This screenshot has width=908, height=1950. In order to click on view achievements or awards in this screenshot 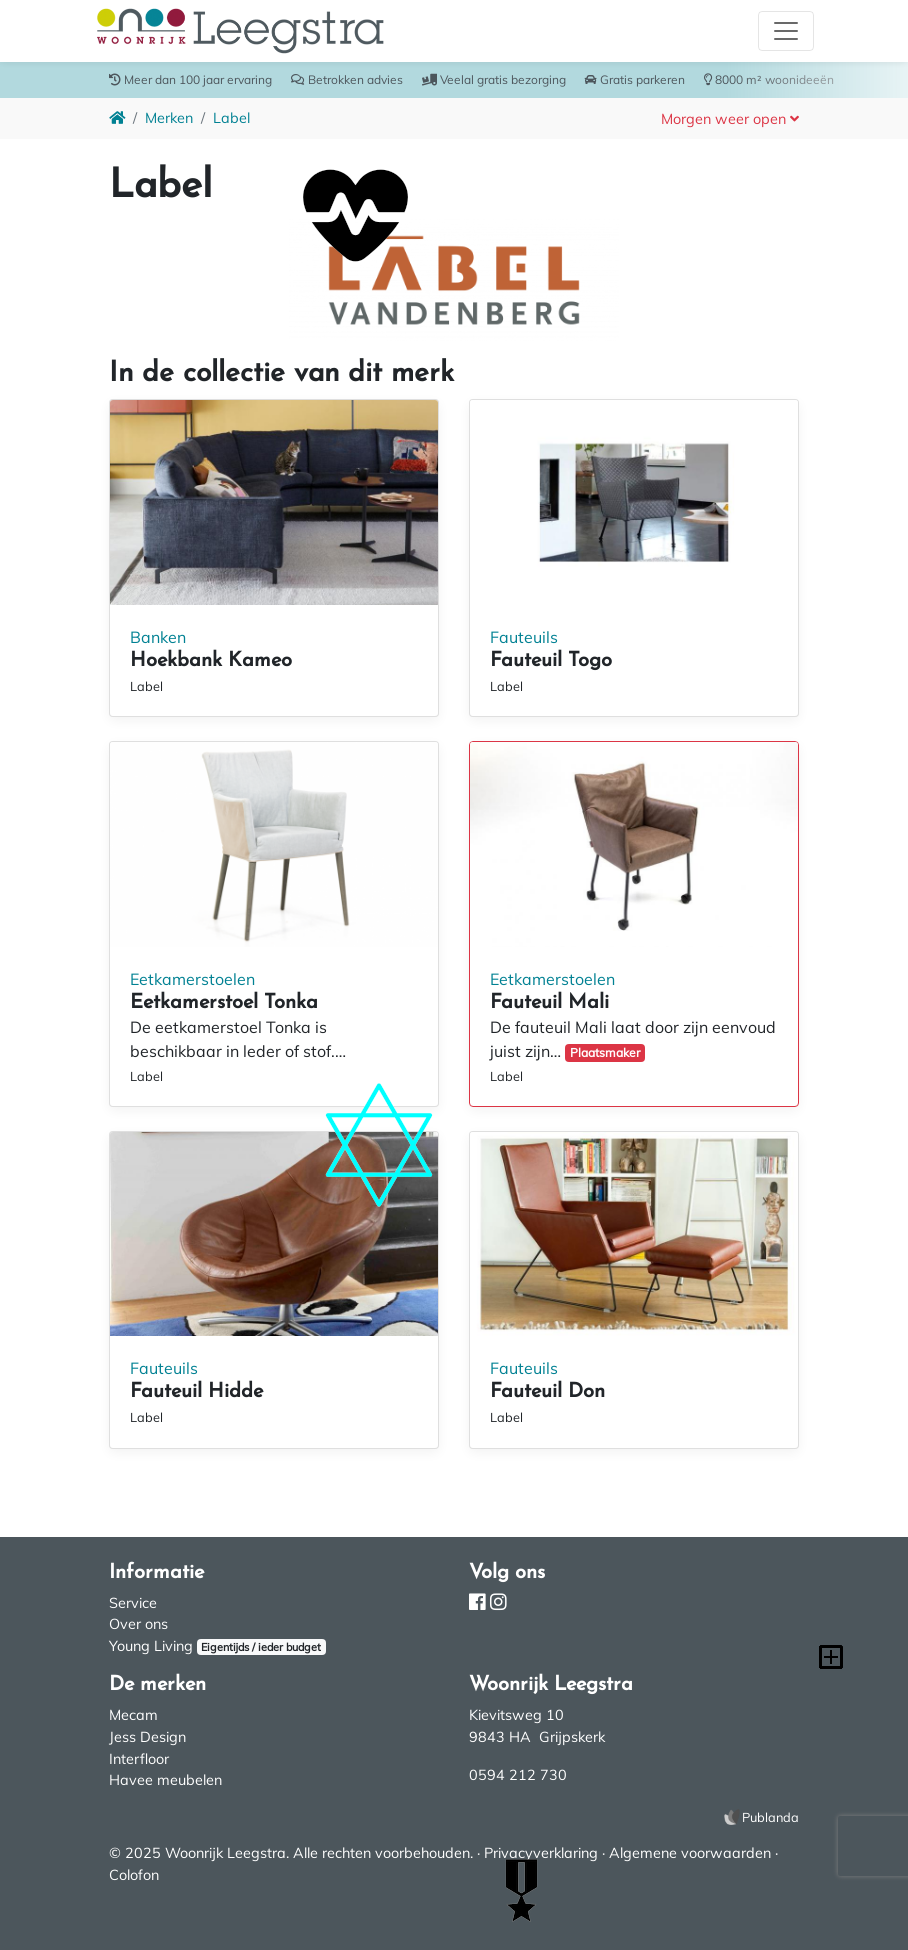, I will do `click(521, 1890)`.